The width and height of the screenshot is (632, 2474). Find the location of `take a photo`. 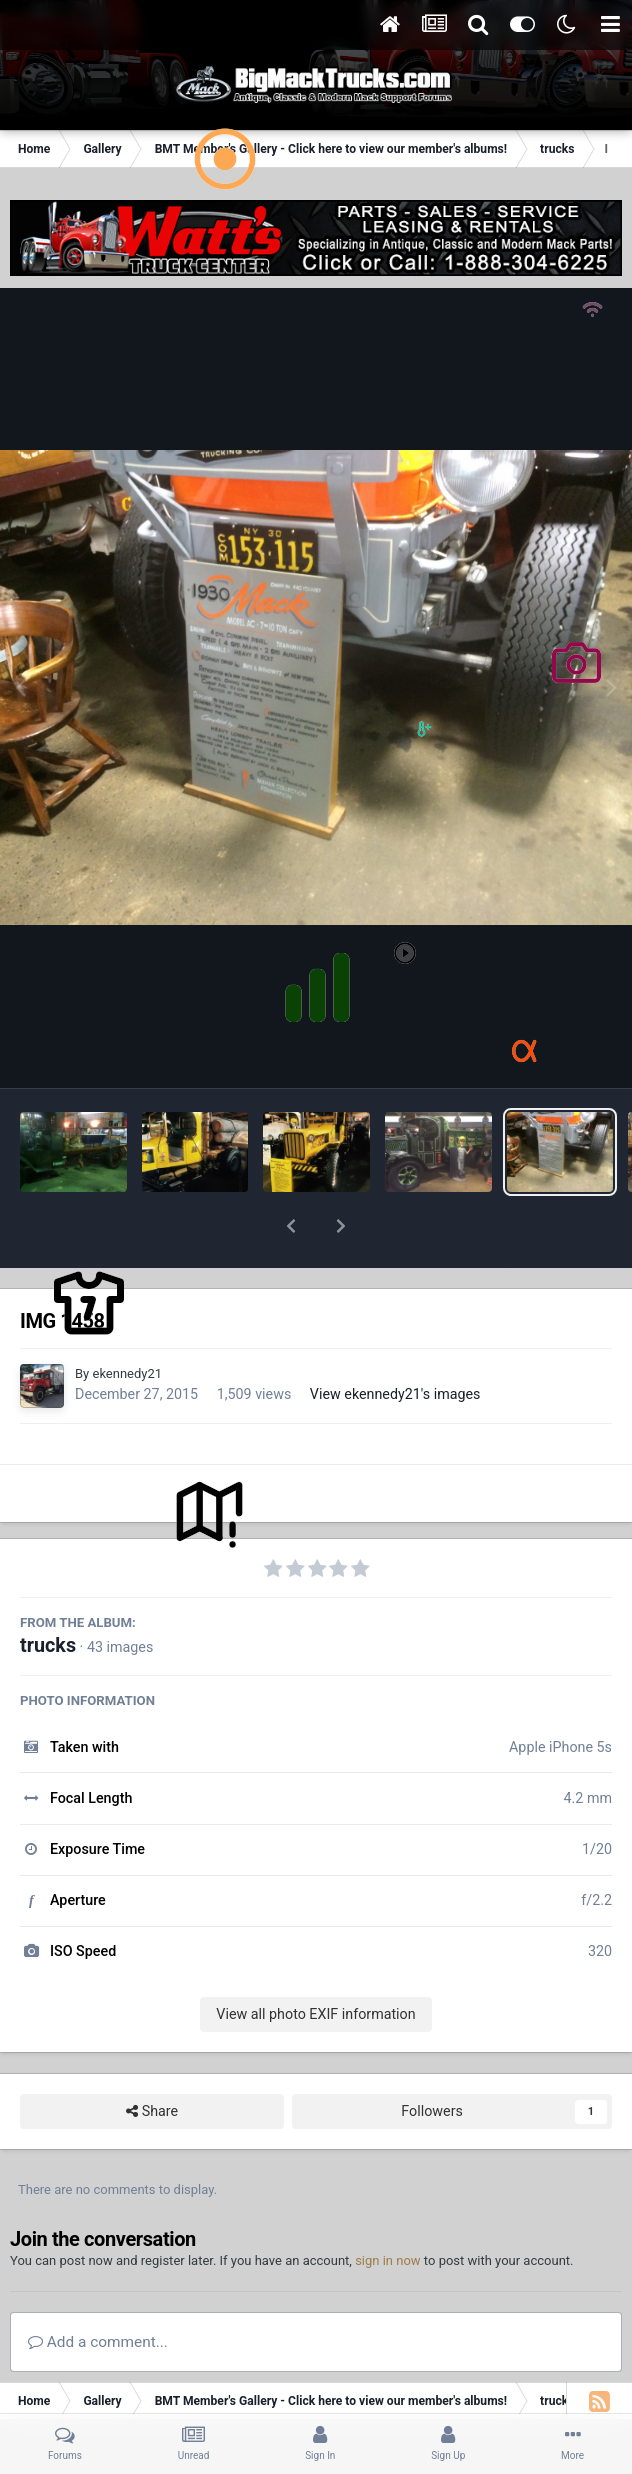

take a photo is located at coordinates (576, 662).